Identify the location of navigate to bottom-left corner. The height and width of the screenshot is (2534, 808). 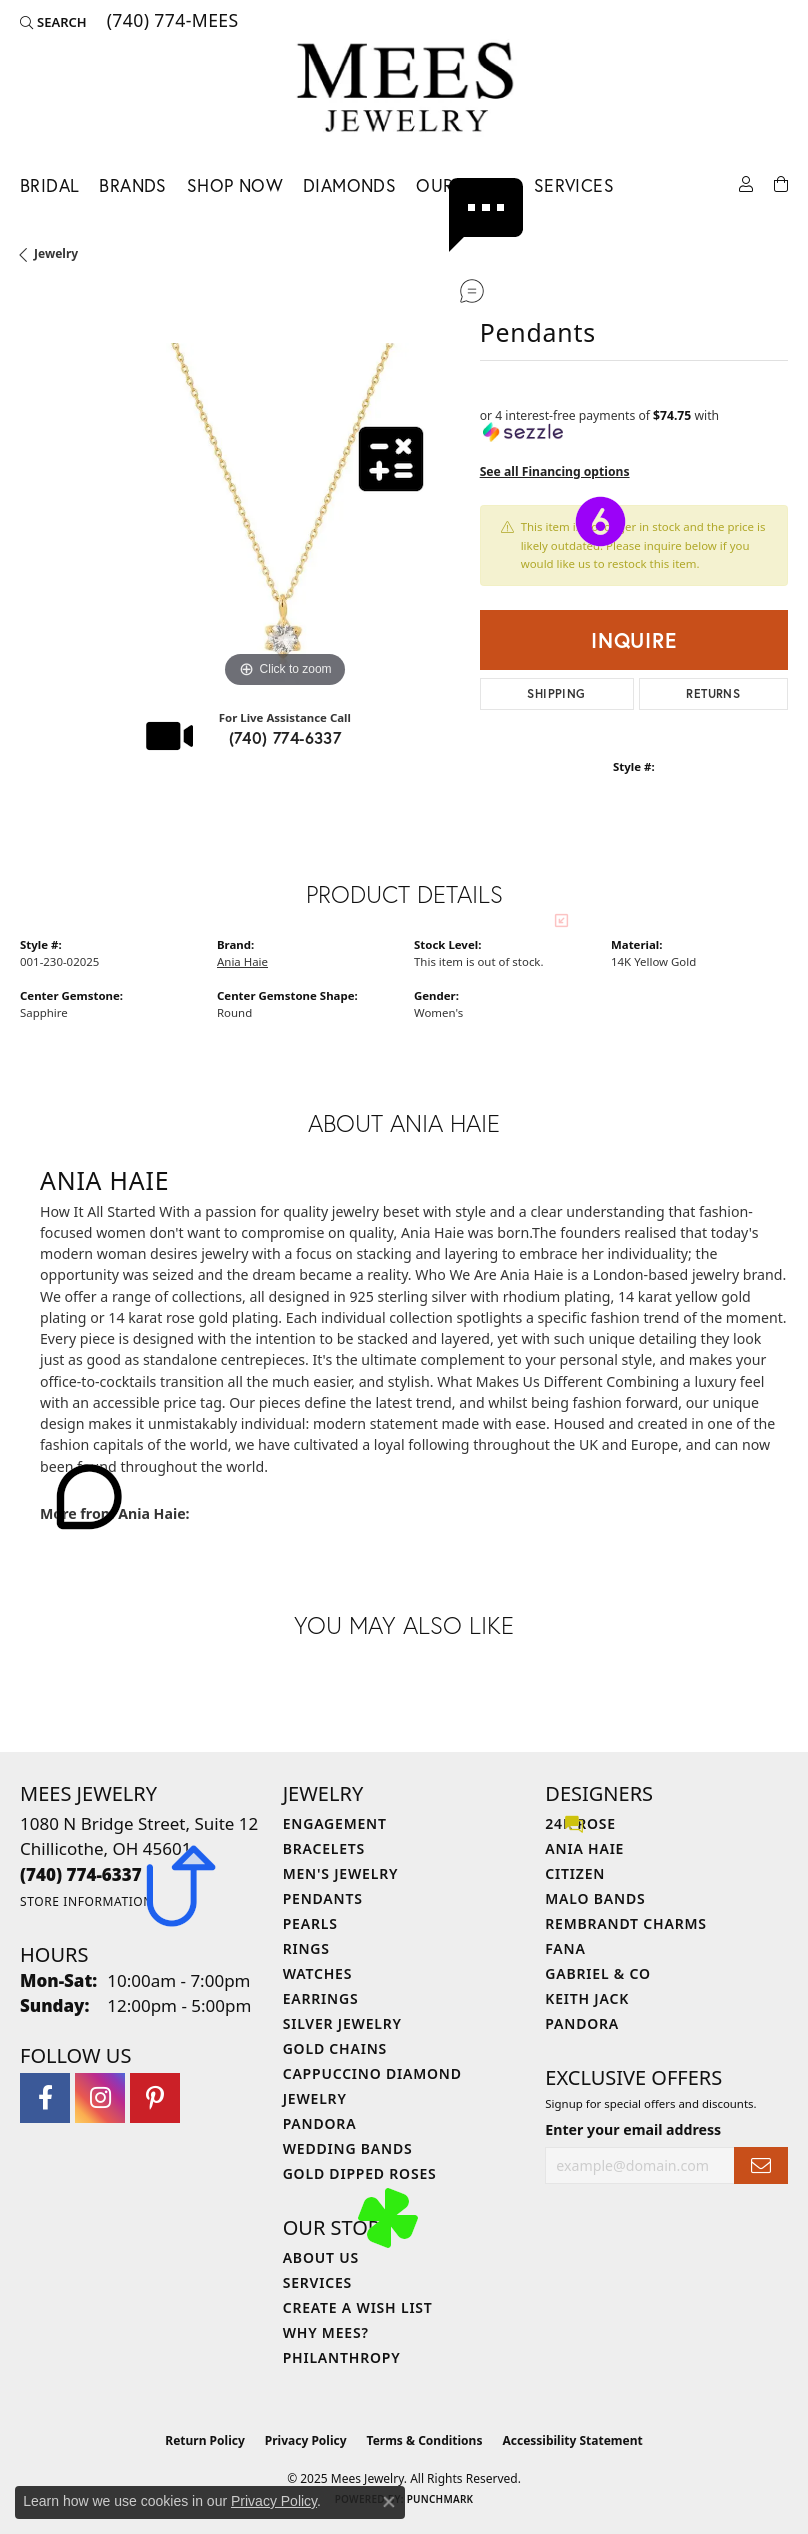
(561, 920).